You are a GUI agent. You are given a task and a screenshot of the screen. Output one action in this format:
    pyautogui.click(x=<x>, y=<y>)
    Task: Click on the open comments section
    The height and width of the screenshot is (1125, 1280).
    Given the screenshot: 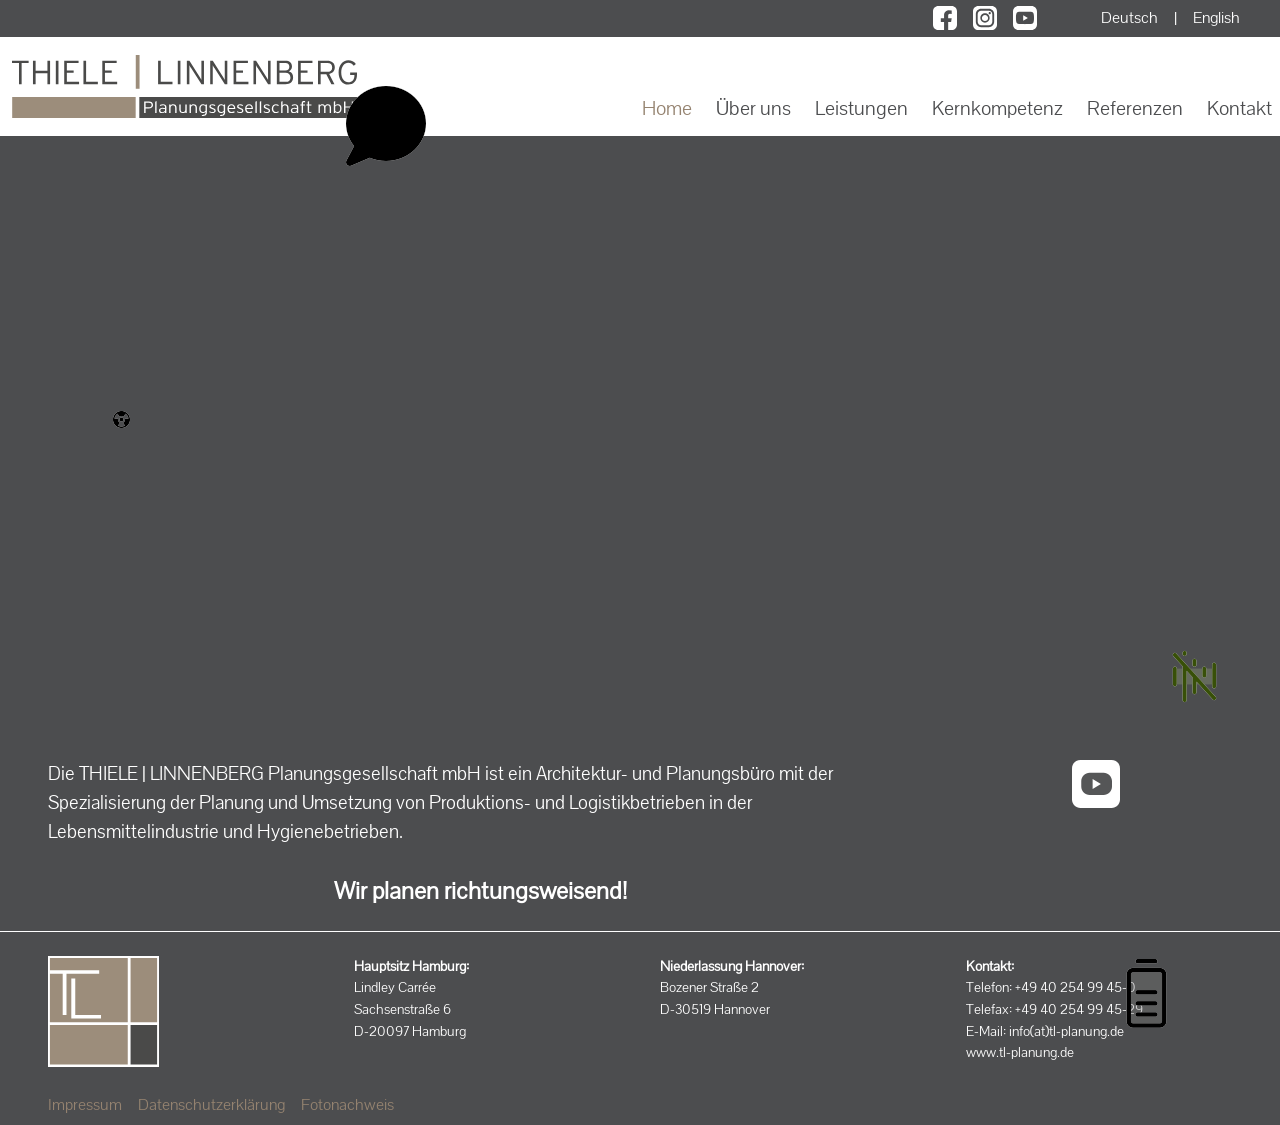 What is the action you would take?
    pyautogui.click(x=386, y=126)
    